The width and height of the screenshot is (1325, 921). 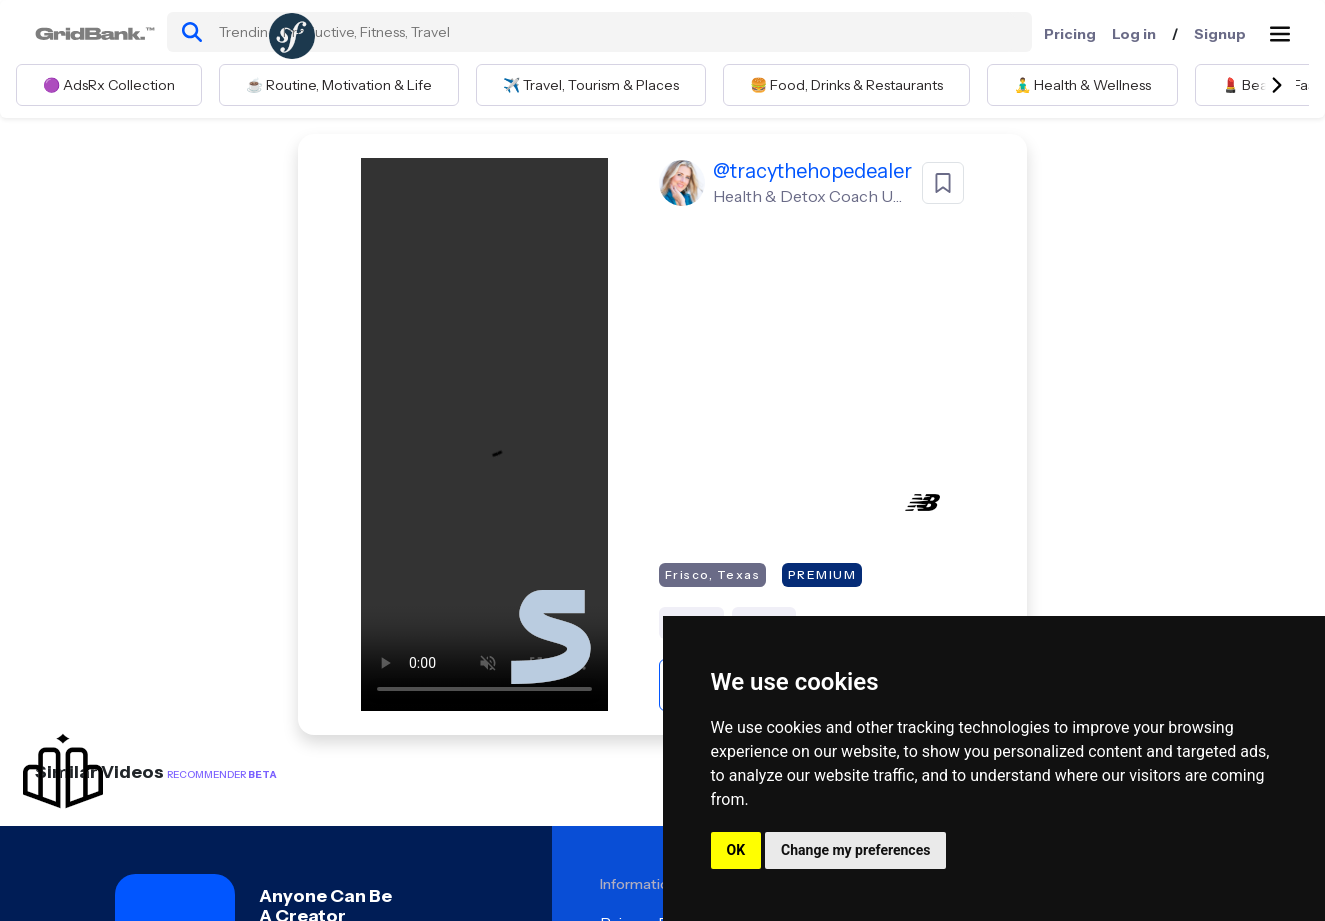 I want to click on Symfony PHP framework logo, so click(x=292, y=36).